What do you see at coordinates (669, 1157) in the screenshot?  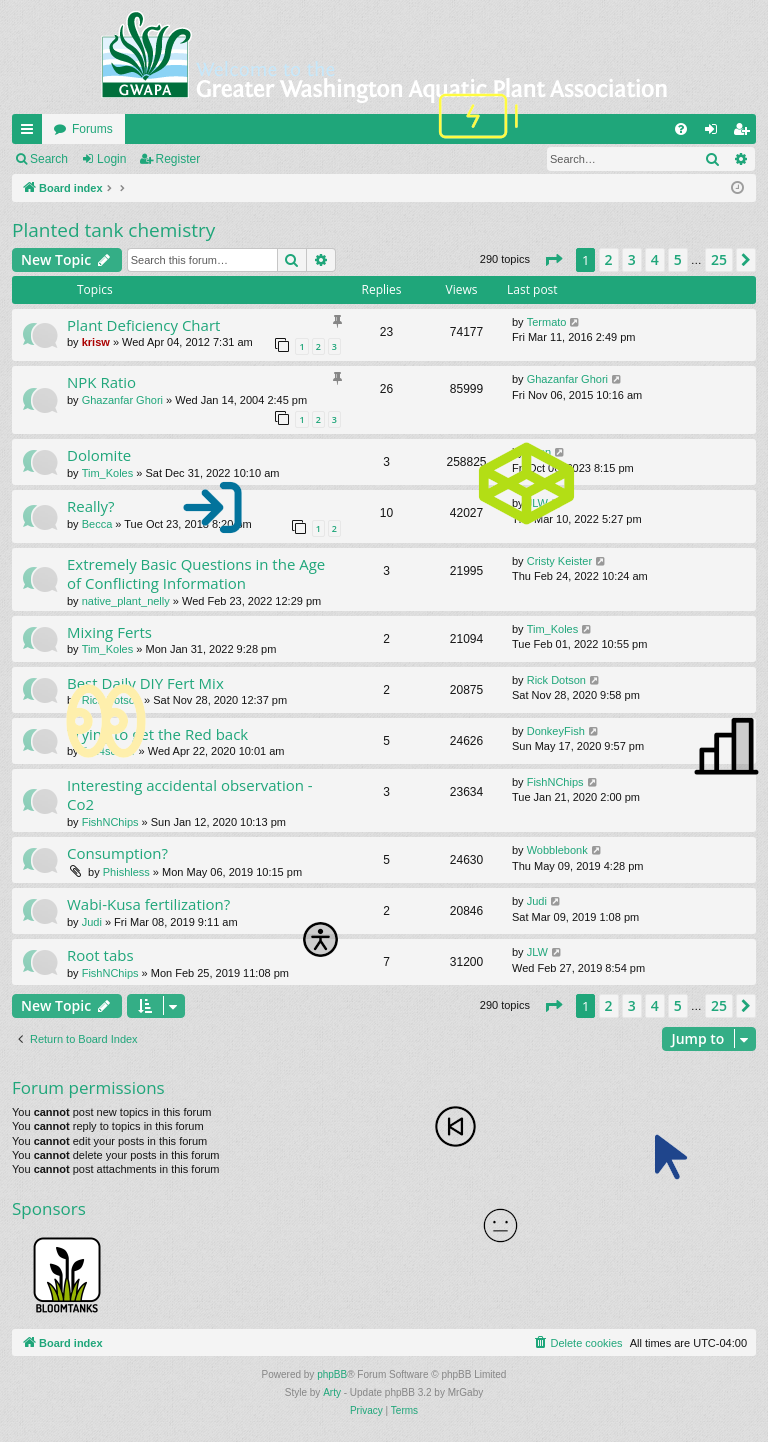 I see `cursor or pointer indicator` at bounding box center [669, 1157].